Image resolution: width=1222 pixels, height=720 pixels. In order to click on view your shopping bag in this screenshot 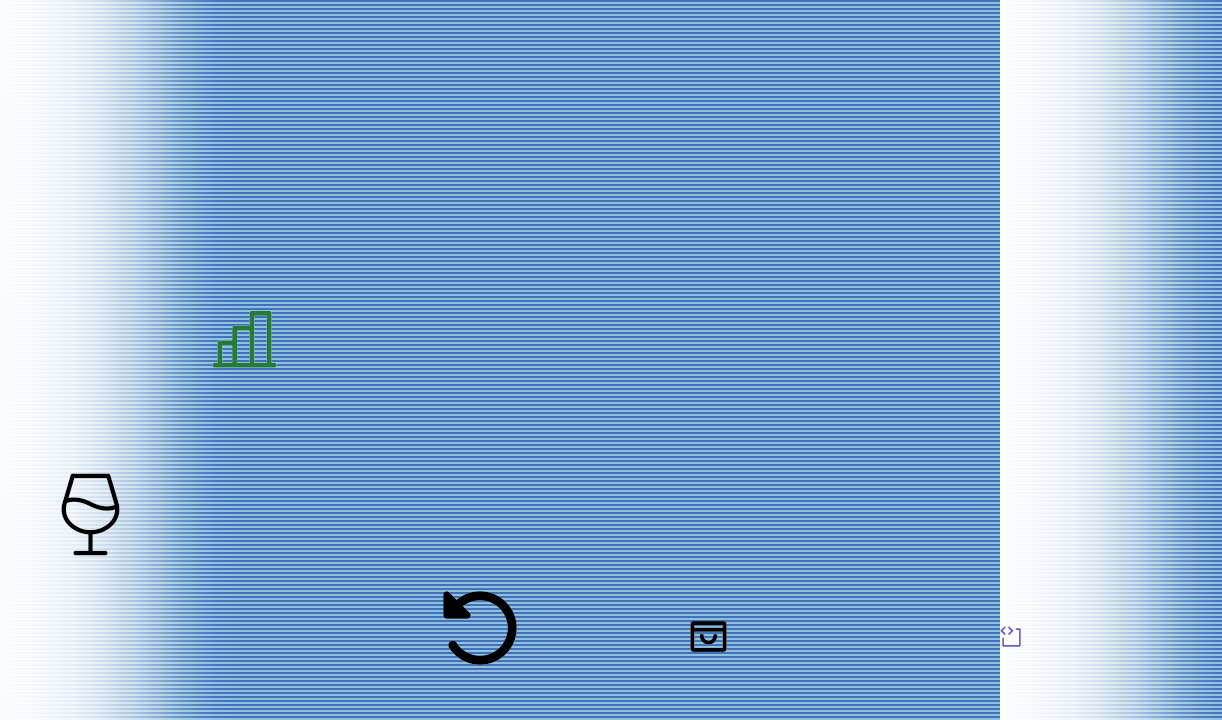, I will do `click(708, 636)`.